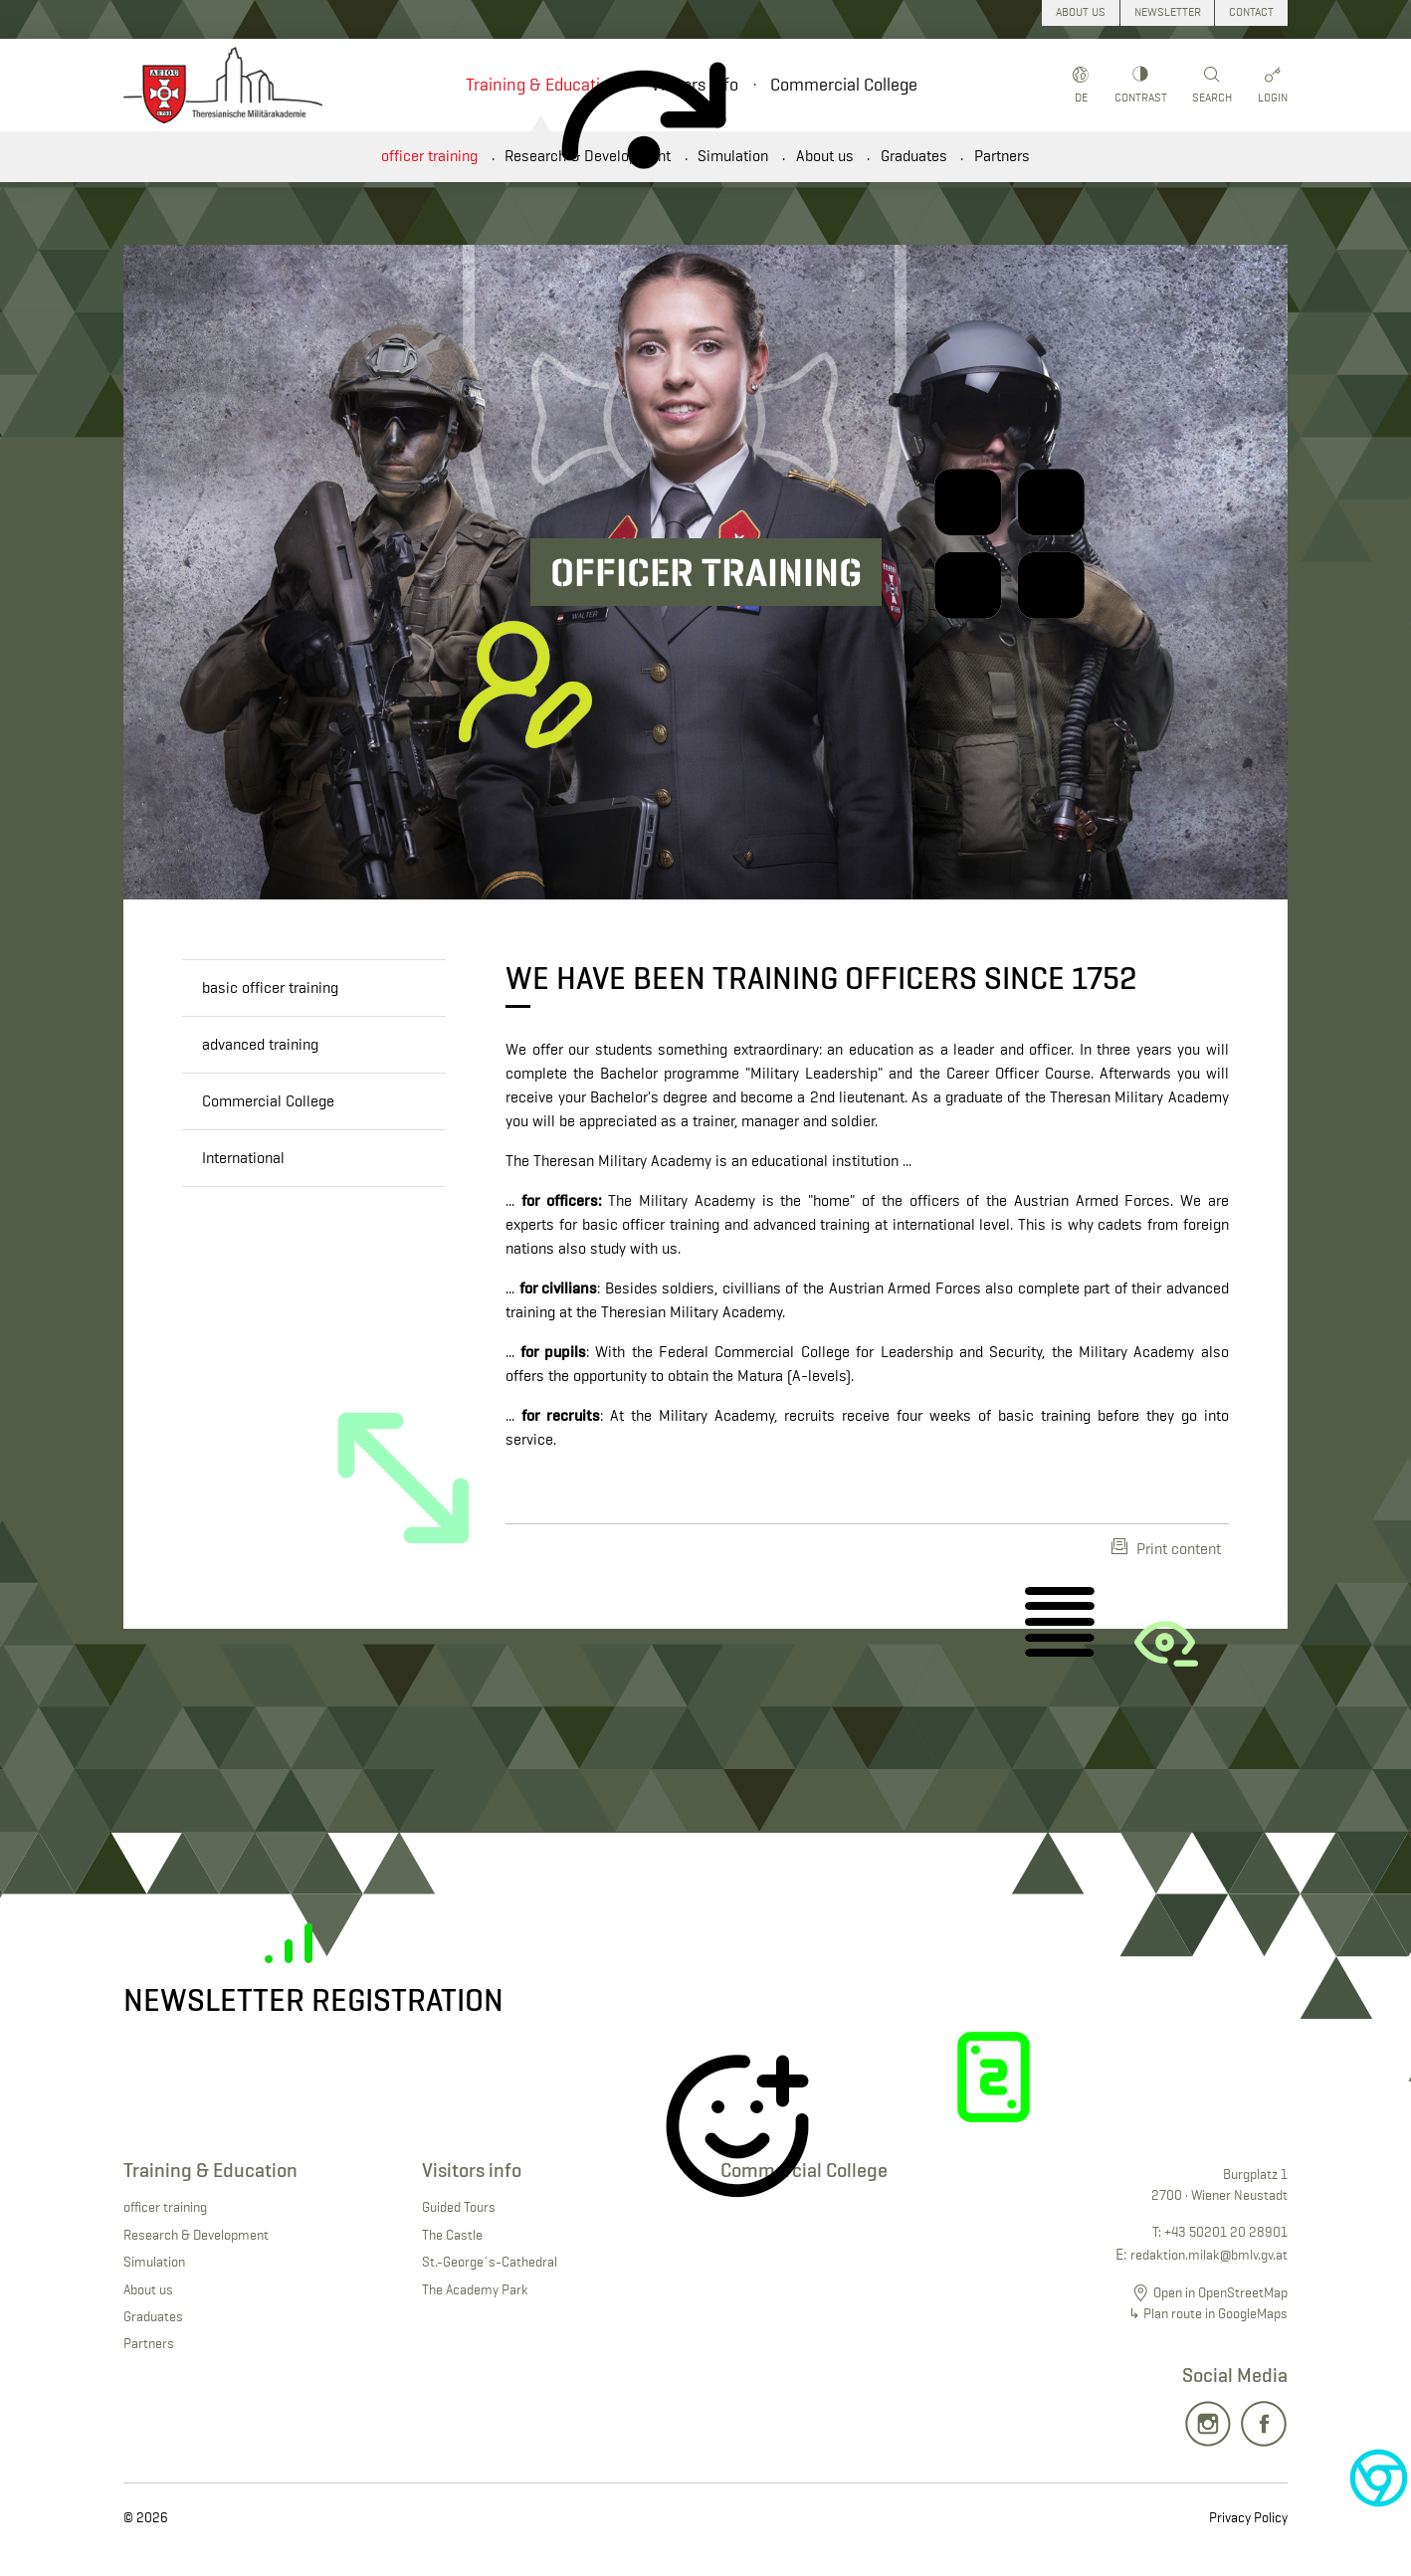 Image resolution: width=1411 pixels, height=2576 pixels. I want to click on view the 2 of clubs playing card, so click(993, 2077).